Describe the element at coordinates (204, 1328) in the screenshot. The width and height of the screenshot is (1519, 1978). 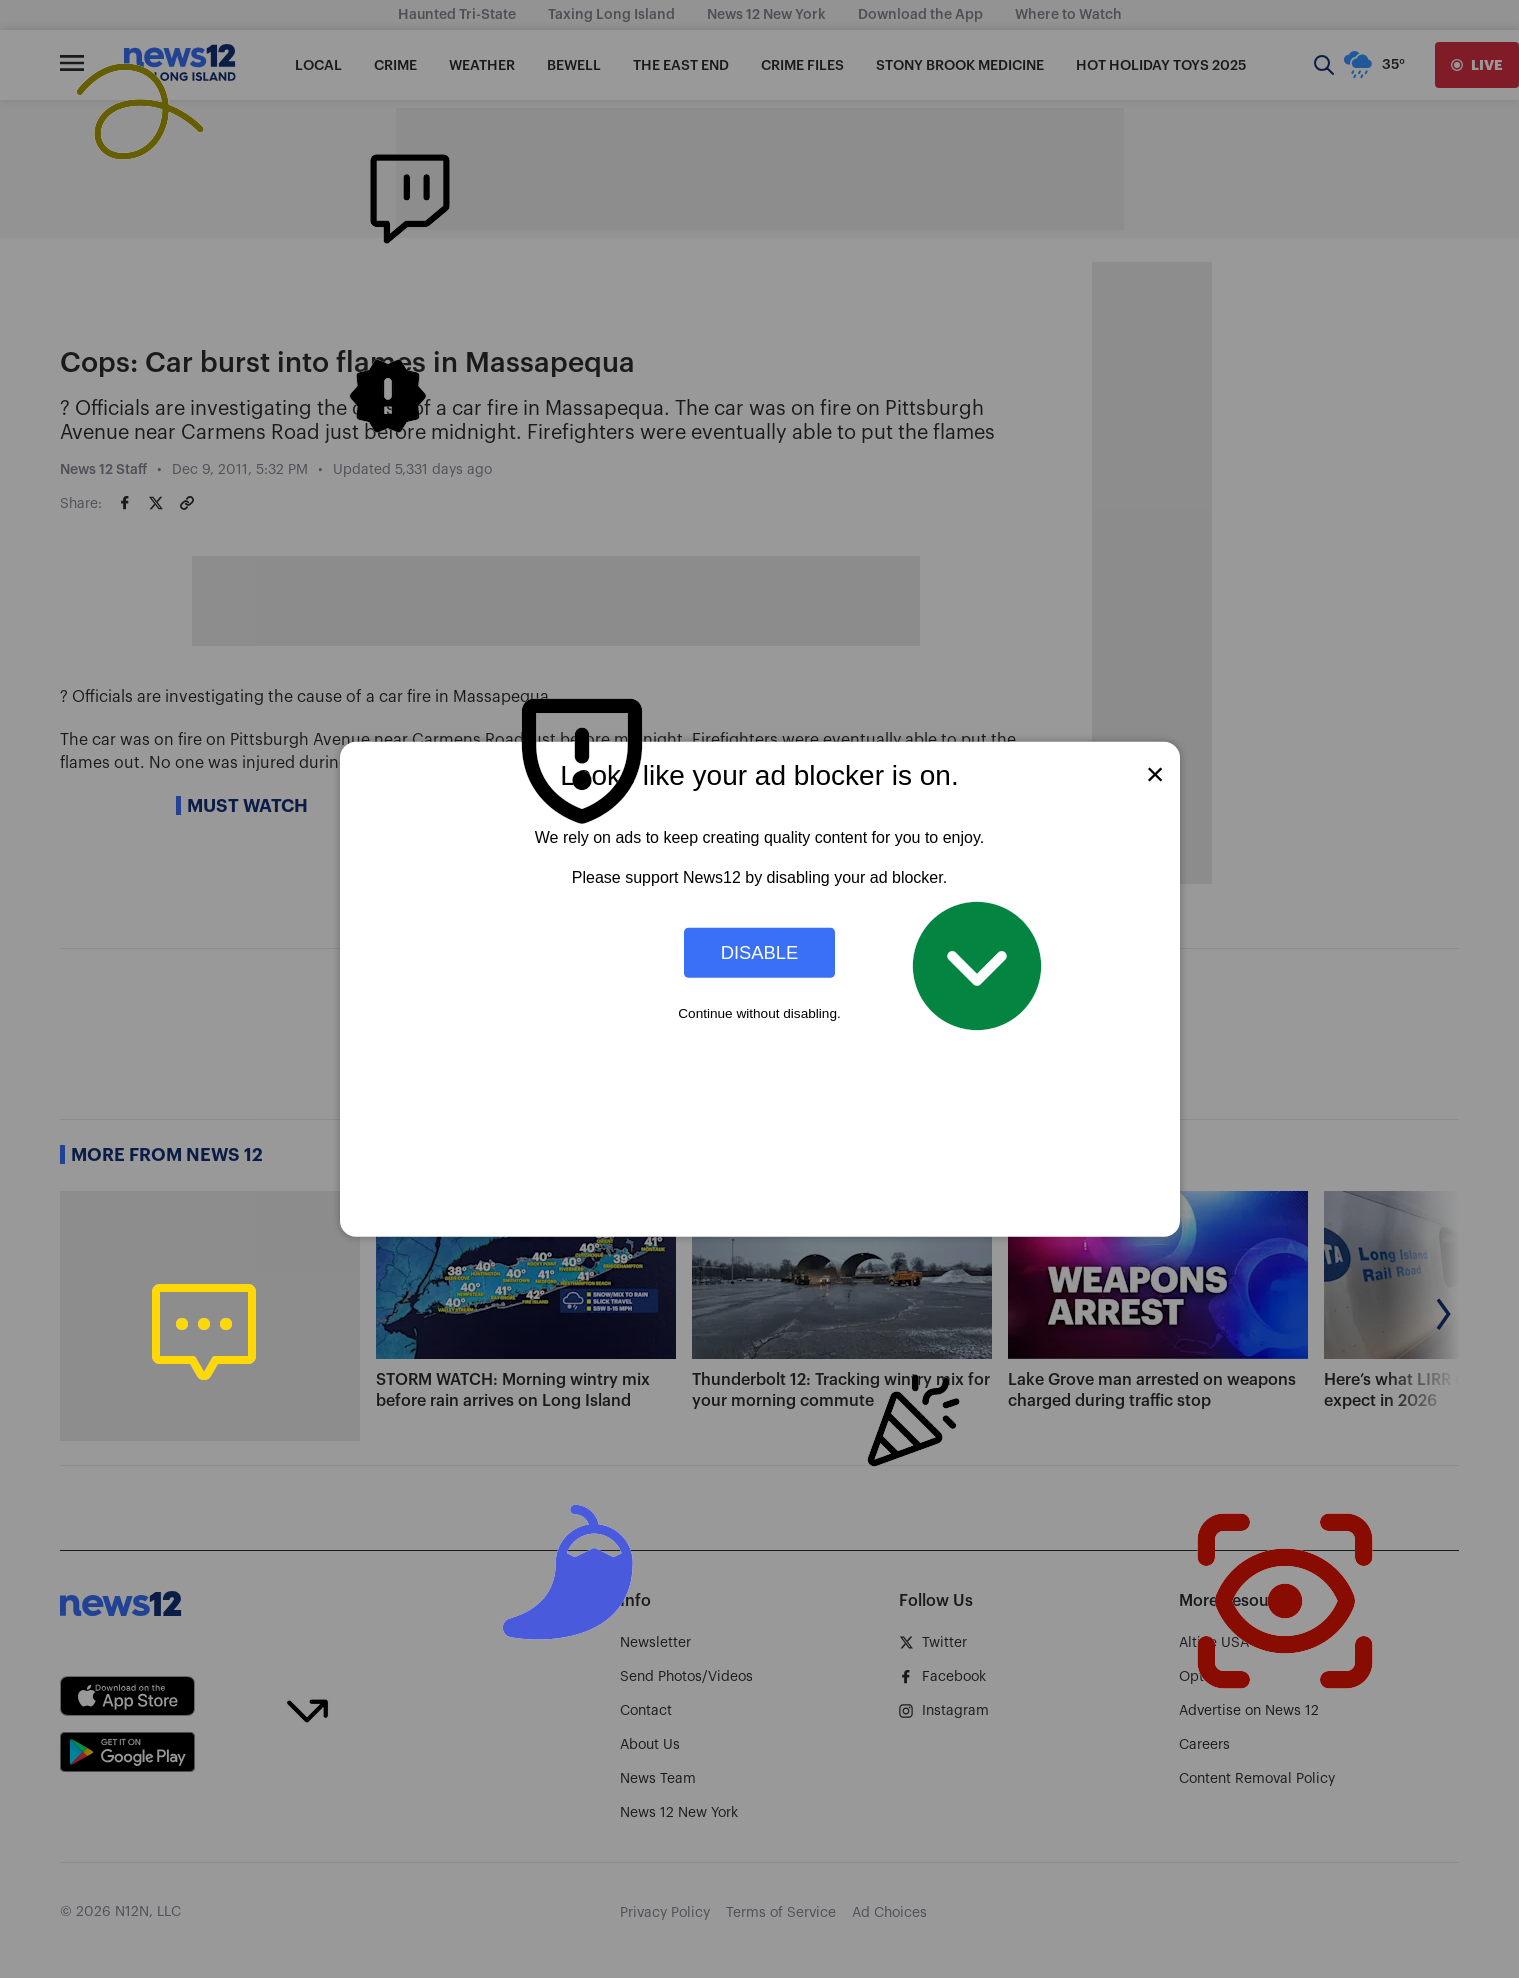
I see `open chat or messaging` at that location.